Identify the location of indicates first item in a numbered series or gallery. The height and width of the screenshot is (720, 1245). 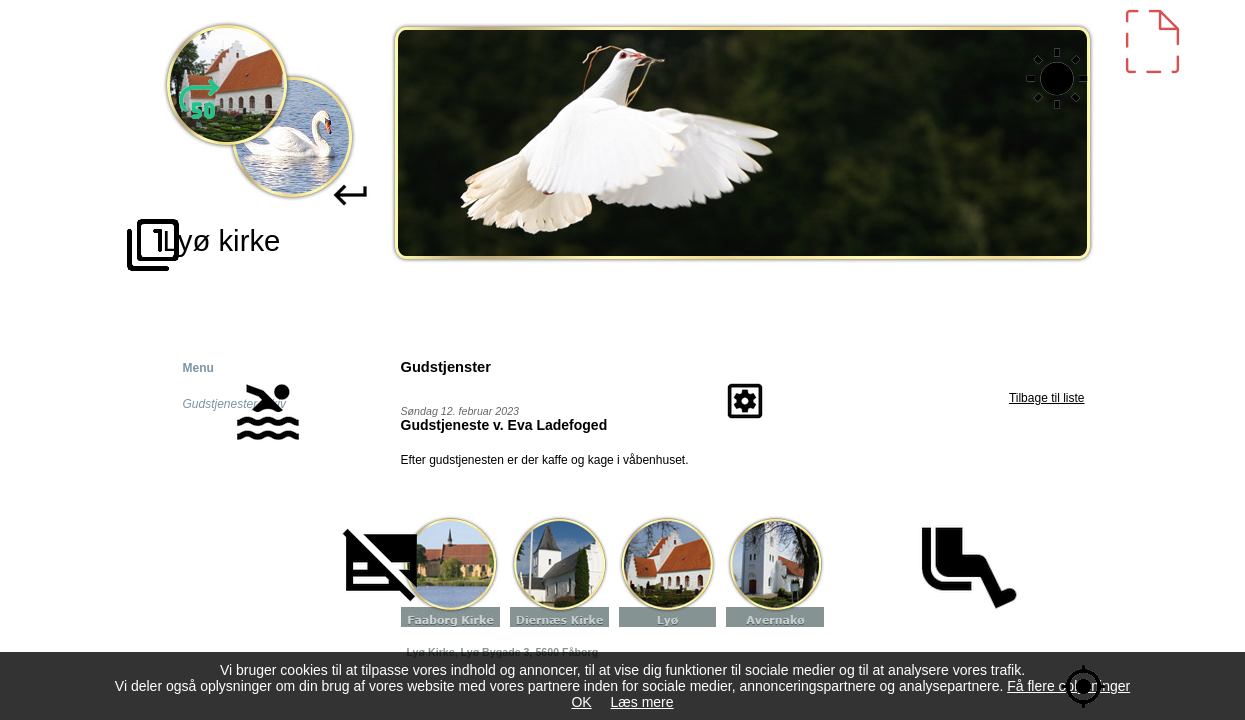
(153, 245).